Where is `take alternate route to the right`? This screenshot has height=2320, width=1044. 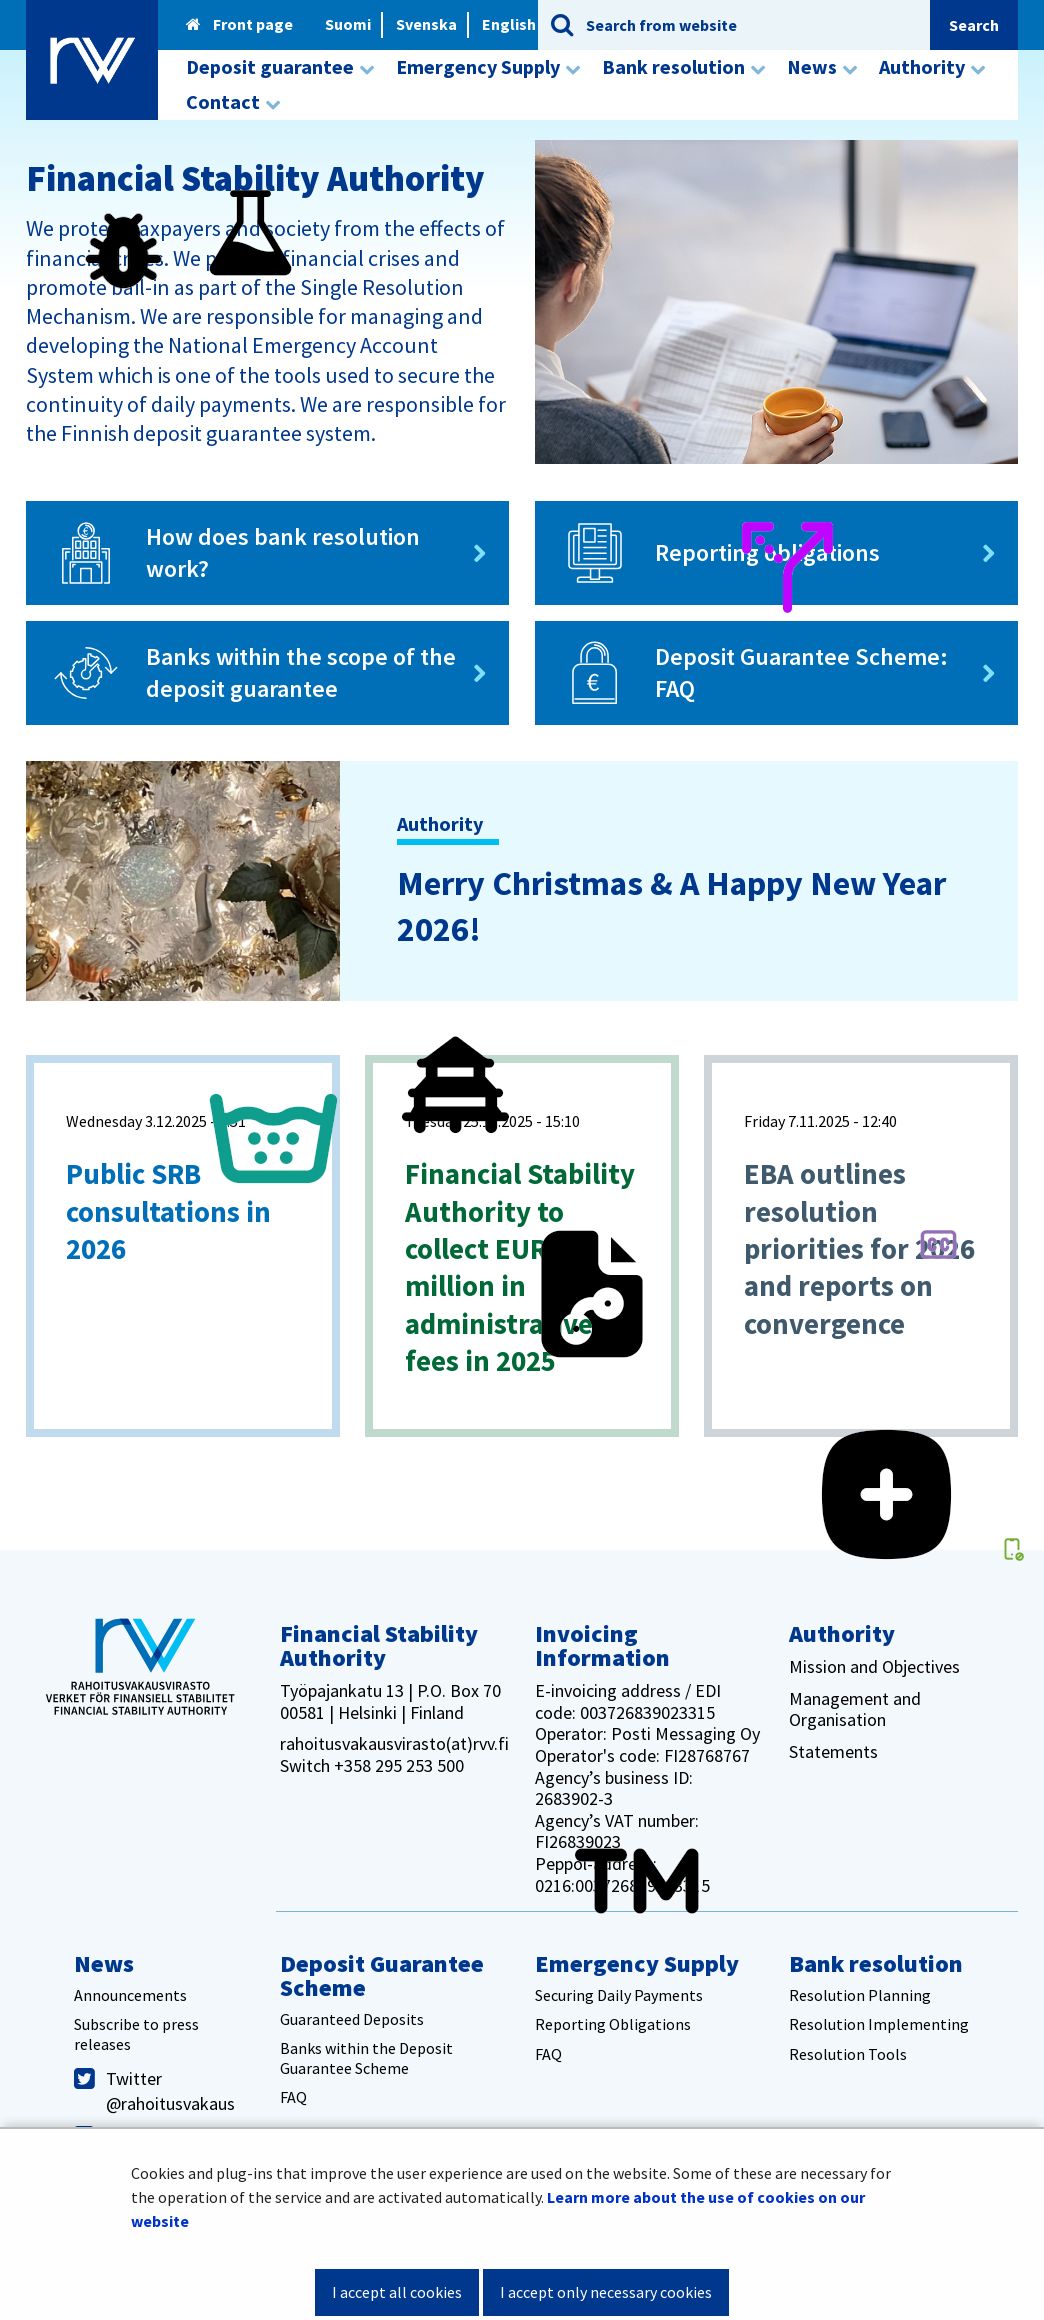
take alternate route to the right is located at coordinates (787, 567).